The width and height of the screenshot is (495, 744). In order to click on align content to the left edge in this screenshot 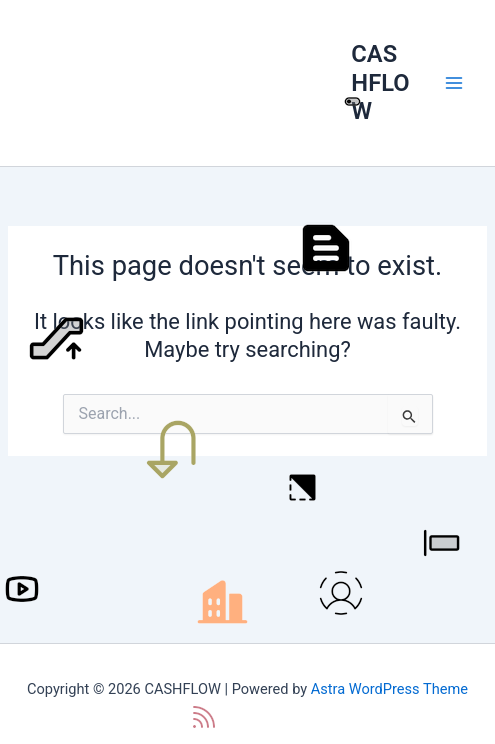, I will do `click(441, 543)`.